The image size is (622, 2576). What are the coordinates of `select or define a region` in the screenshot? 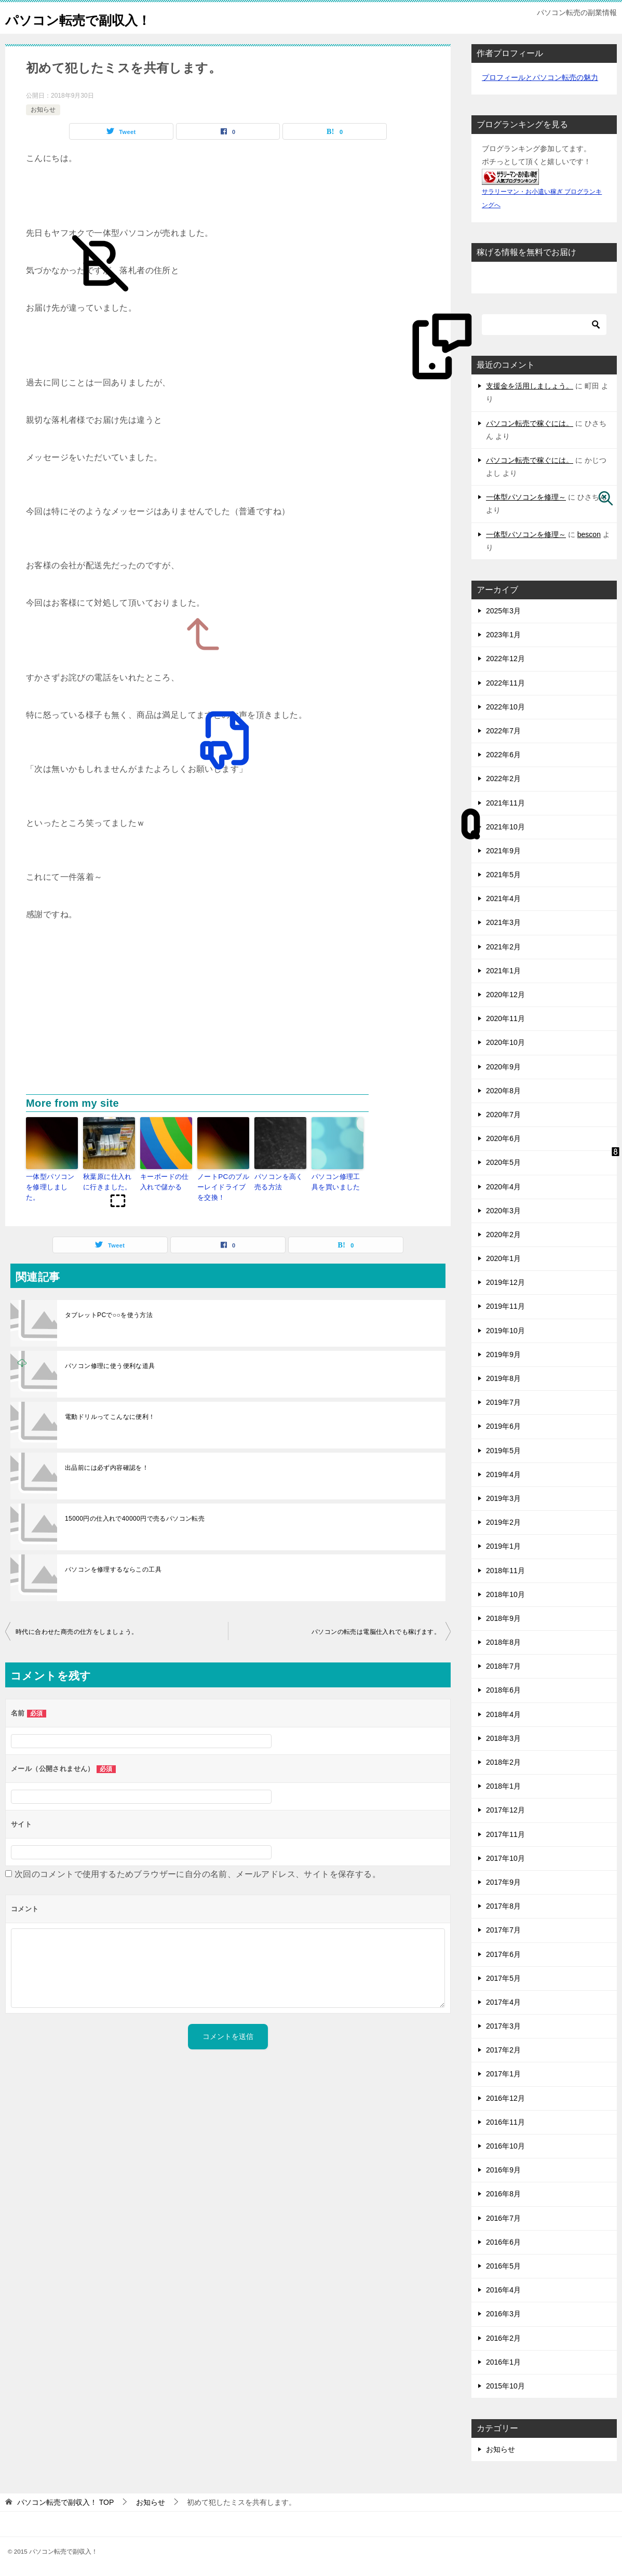 It's located at (118, 1201).